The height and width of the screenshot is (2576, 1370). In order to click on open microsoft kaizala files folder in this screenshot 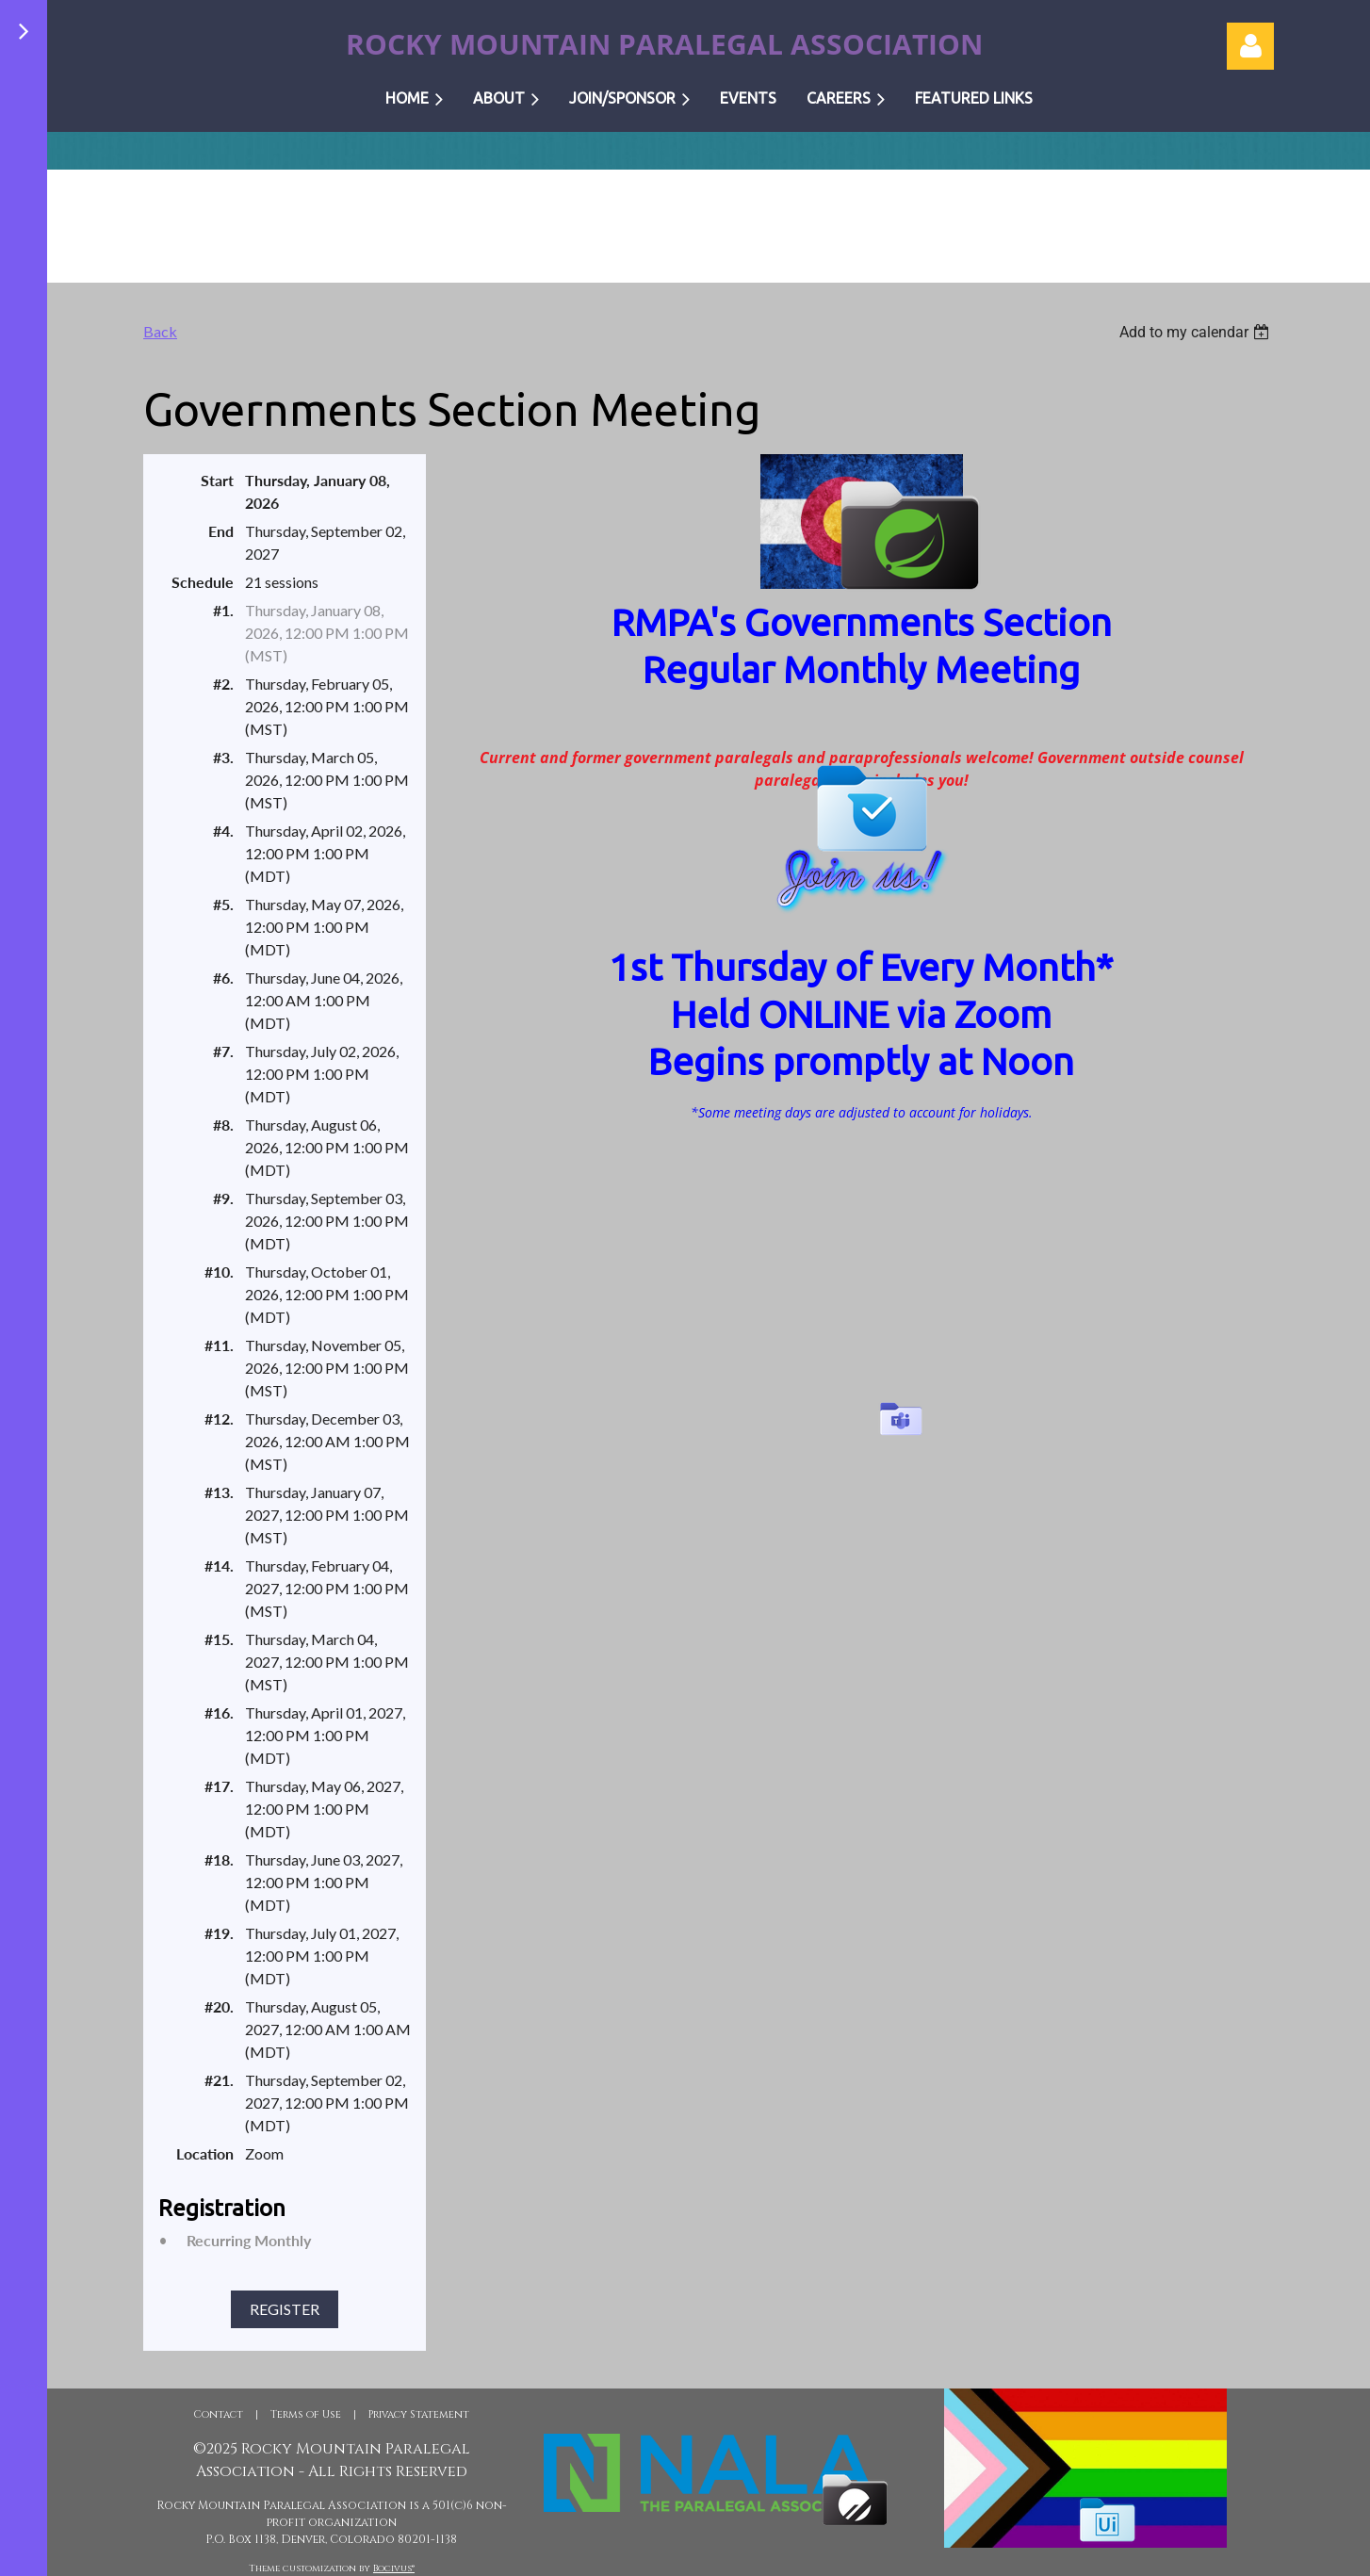, I will do `click(872, 811)`.